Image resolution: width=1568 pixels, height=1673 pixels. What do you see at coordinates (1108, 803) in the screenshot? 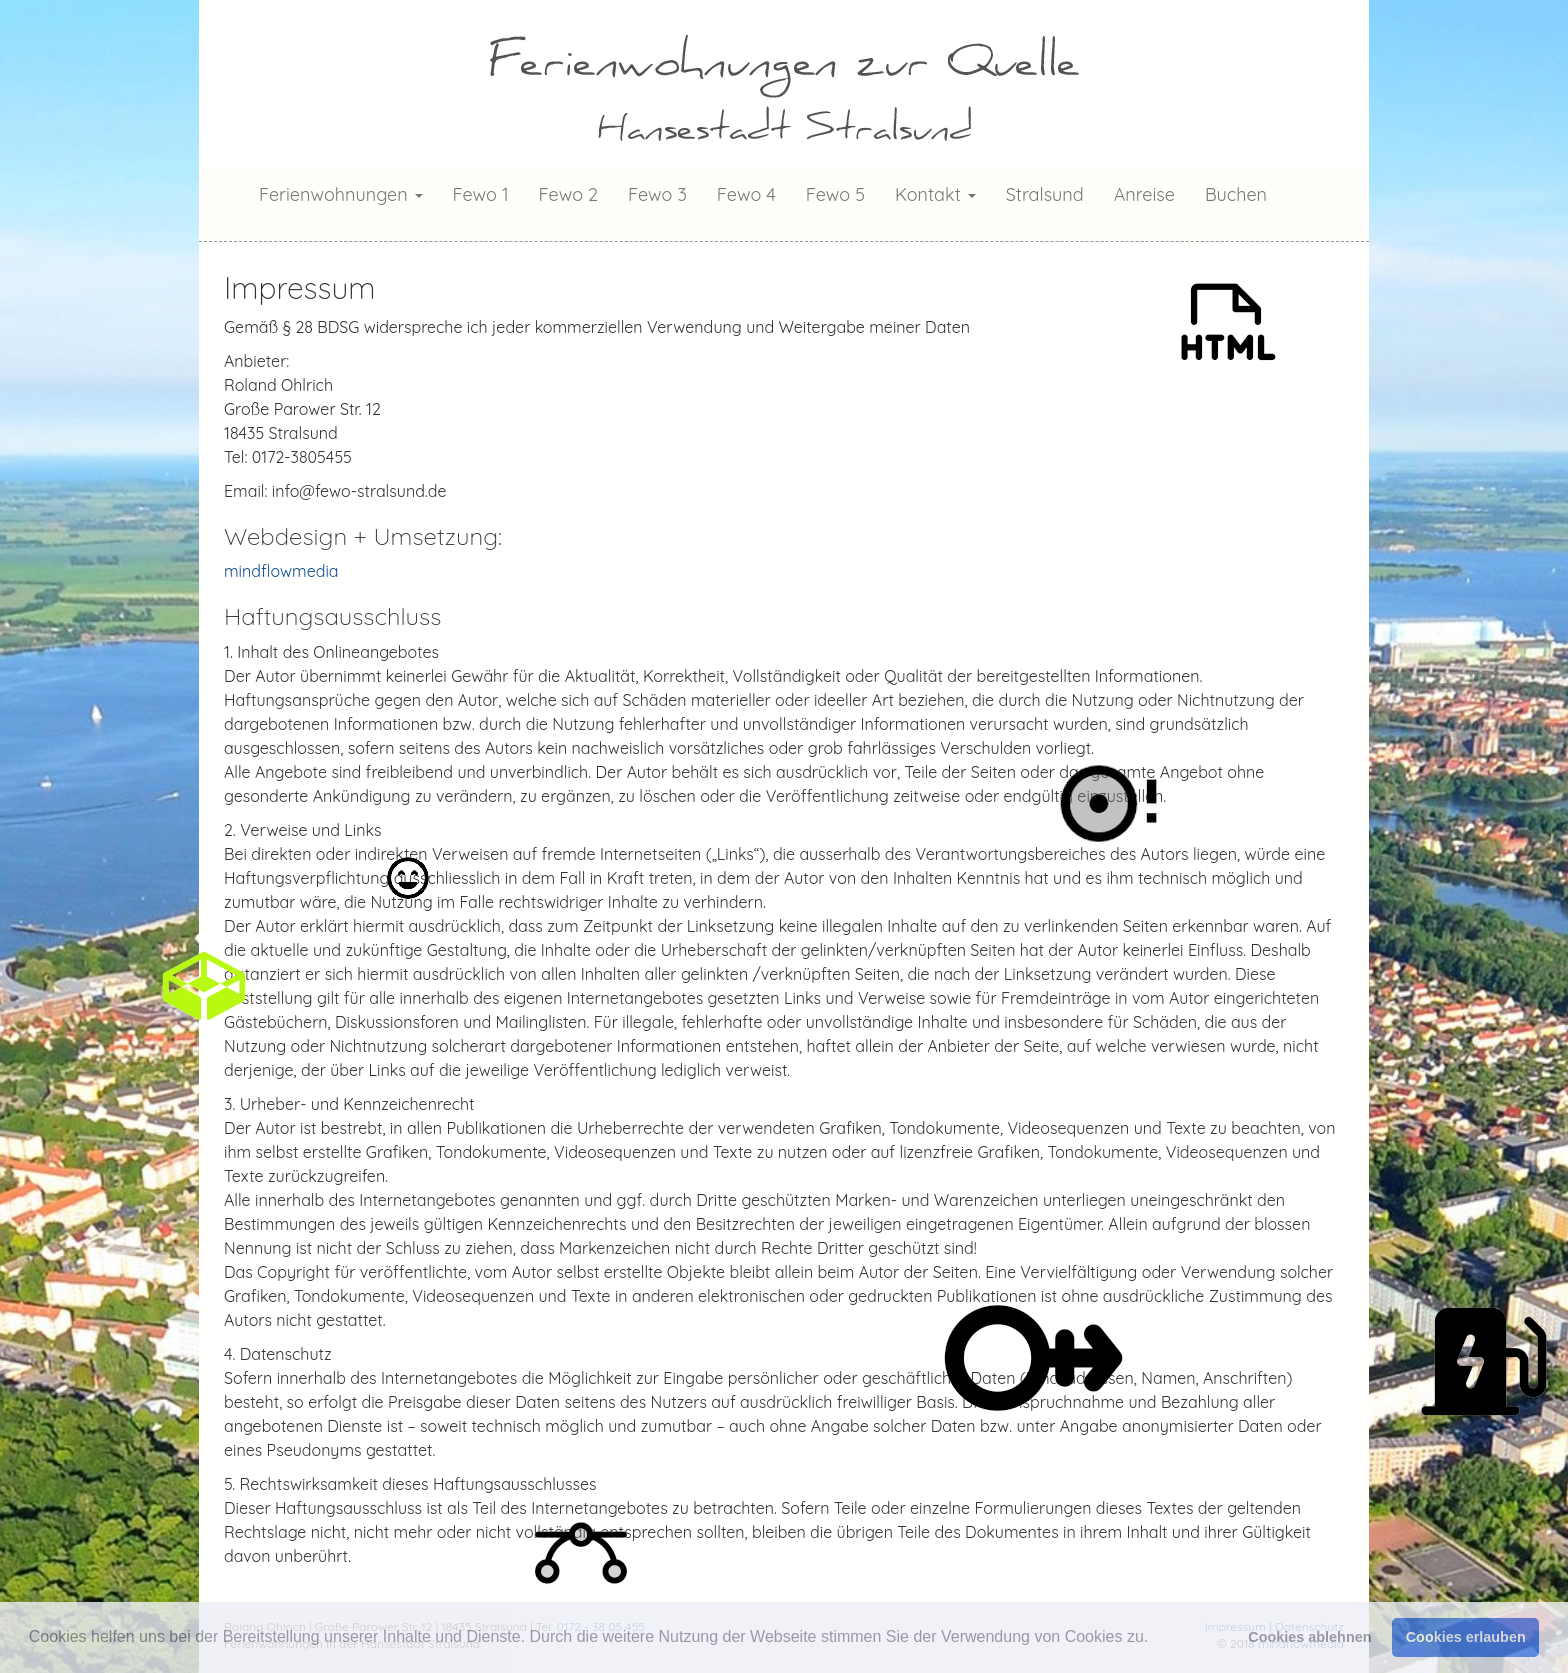
I see `indicates storage disc is full` at bounding box center [1108, 803].